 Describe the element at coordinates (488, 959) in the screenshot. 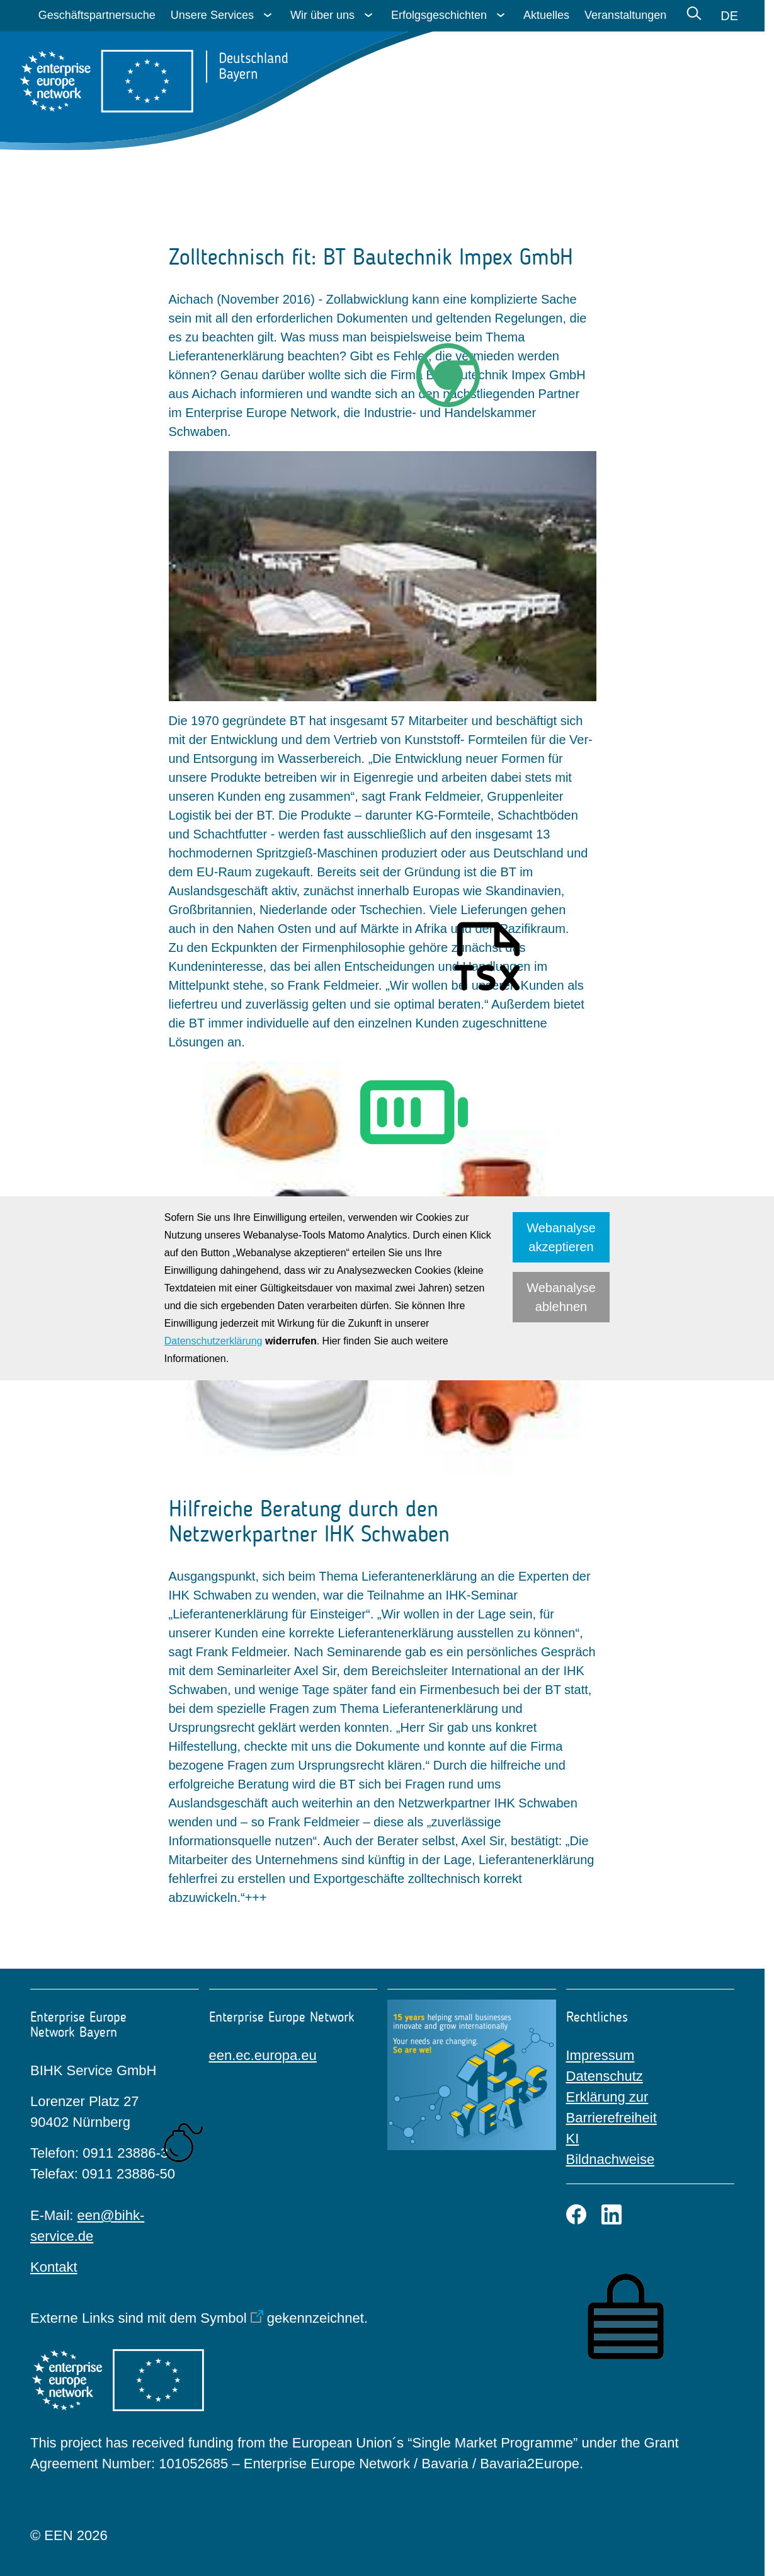

I see `open a TypeScript JSX file` at that location.